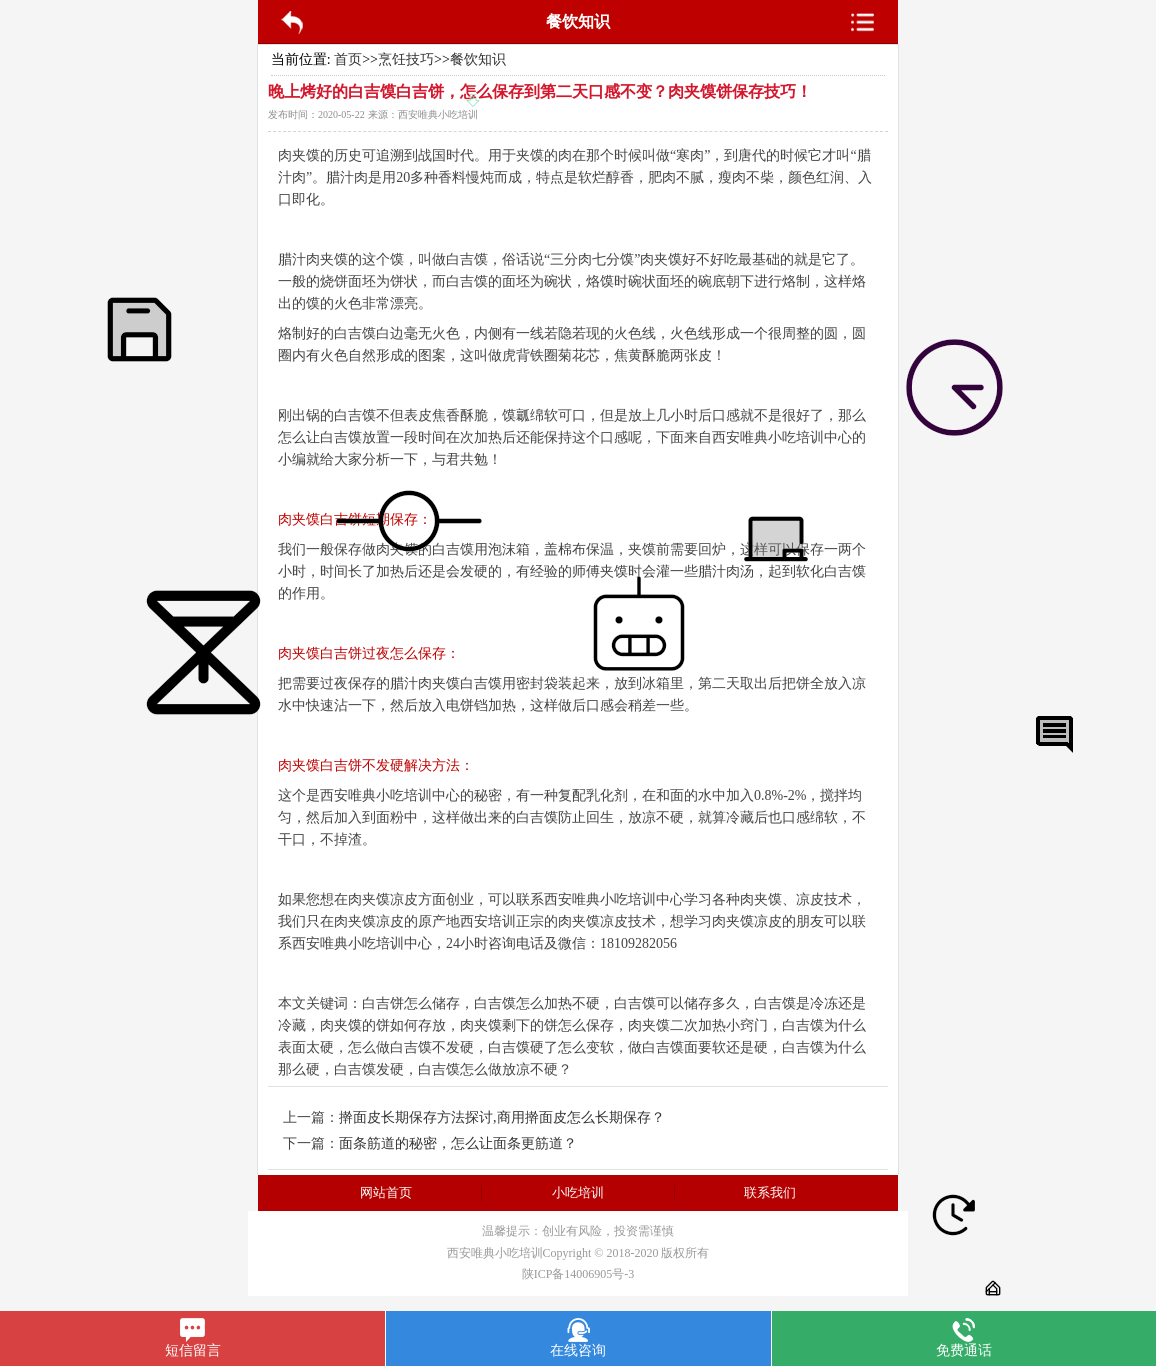 This screenshot has height=1366, width=1156. What do you see at coordinates (473, 100) in the screenshot?
I see `download file or content` at bounding box center [473, 100].